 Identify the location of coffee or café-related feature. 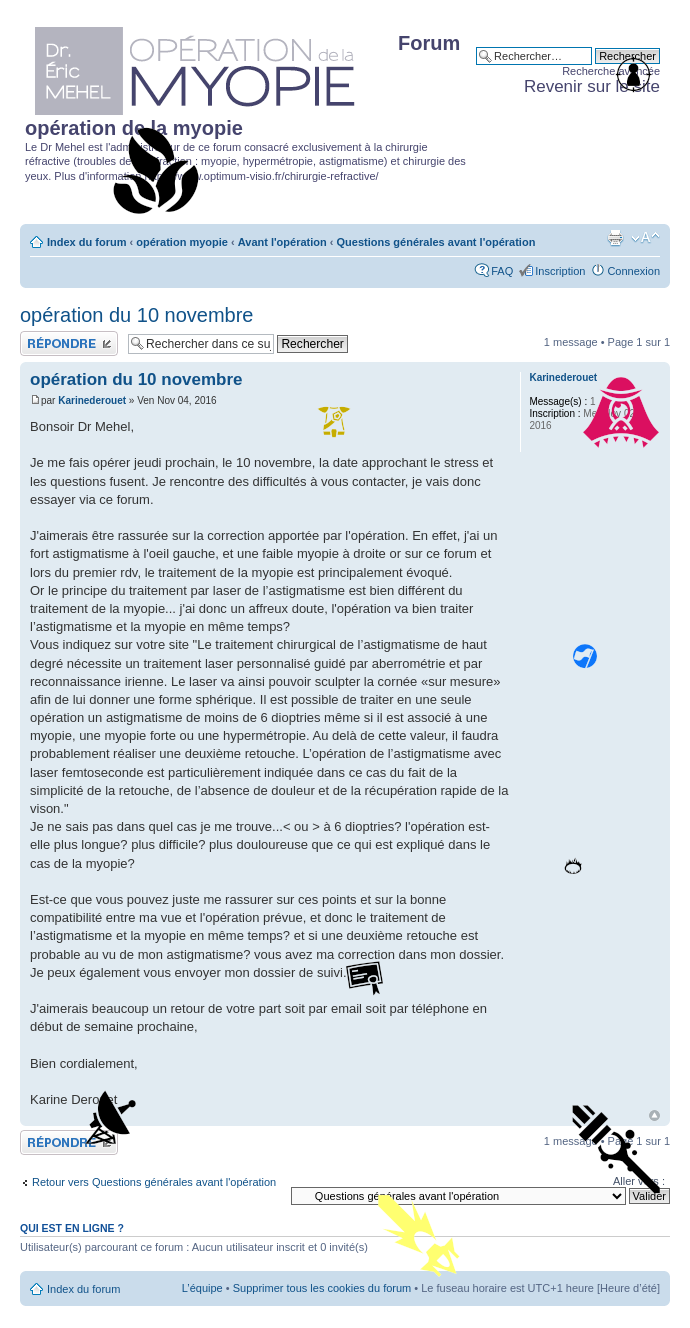
(156, 170).